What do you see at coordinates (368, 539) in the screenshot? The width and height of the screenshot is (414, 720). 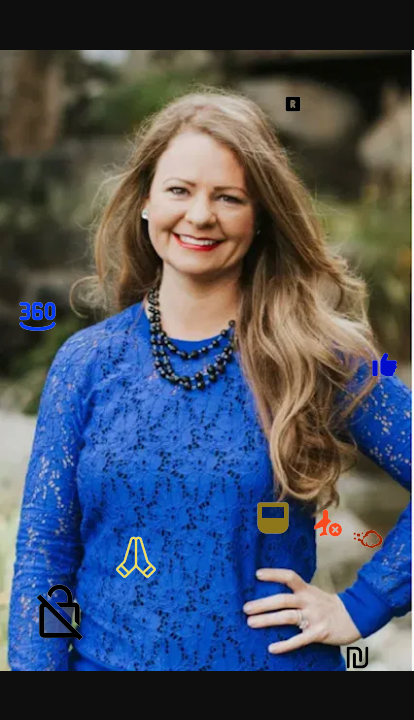 I see `cloudversify logo` at bounding box center [368, 539].